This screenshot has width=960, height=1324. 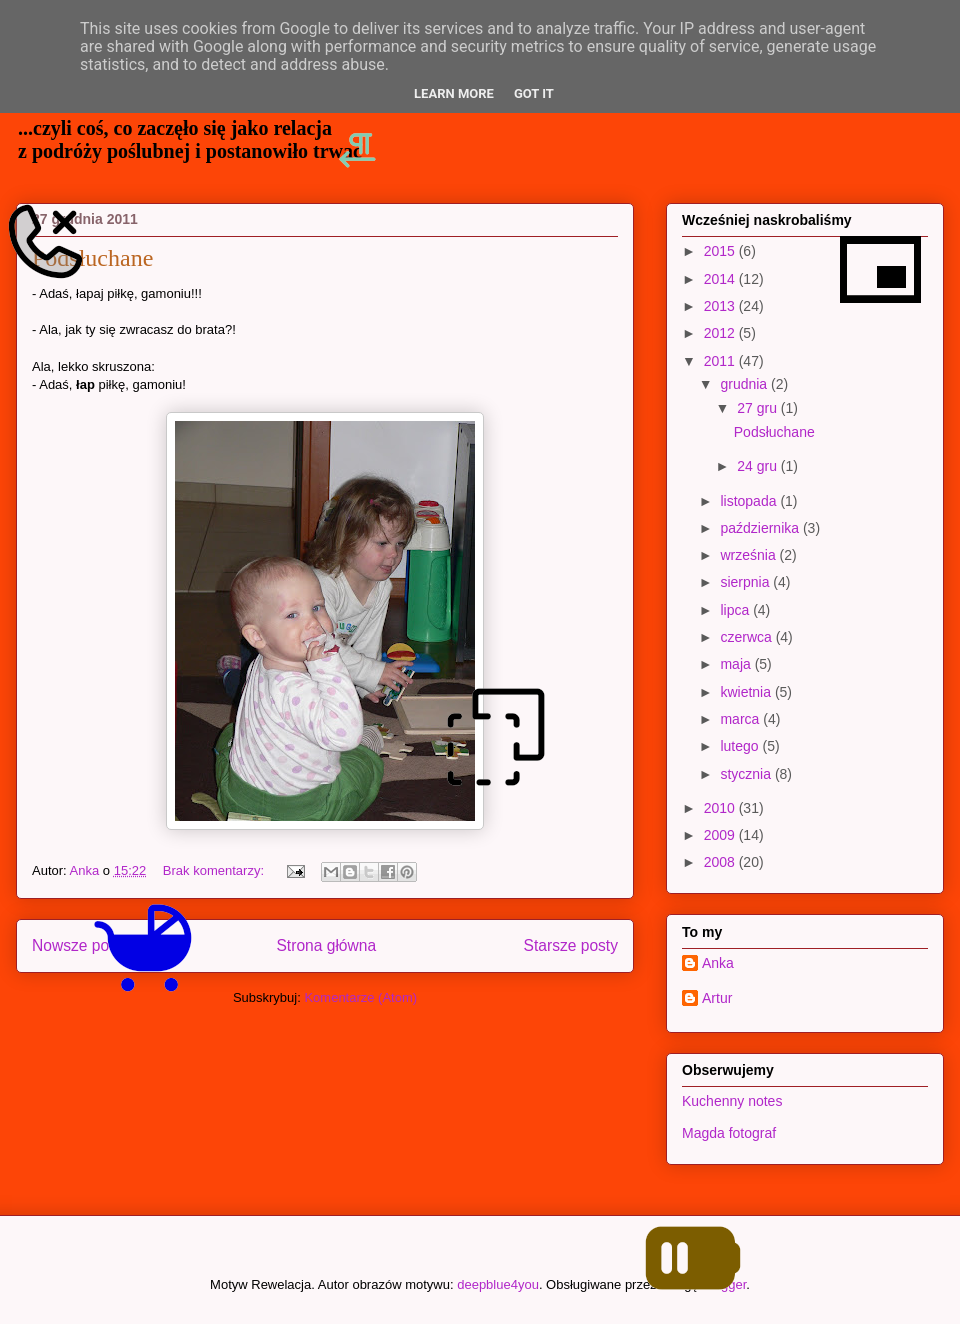 I want to click on align text to the left, so click(x=357, y=149).